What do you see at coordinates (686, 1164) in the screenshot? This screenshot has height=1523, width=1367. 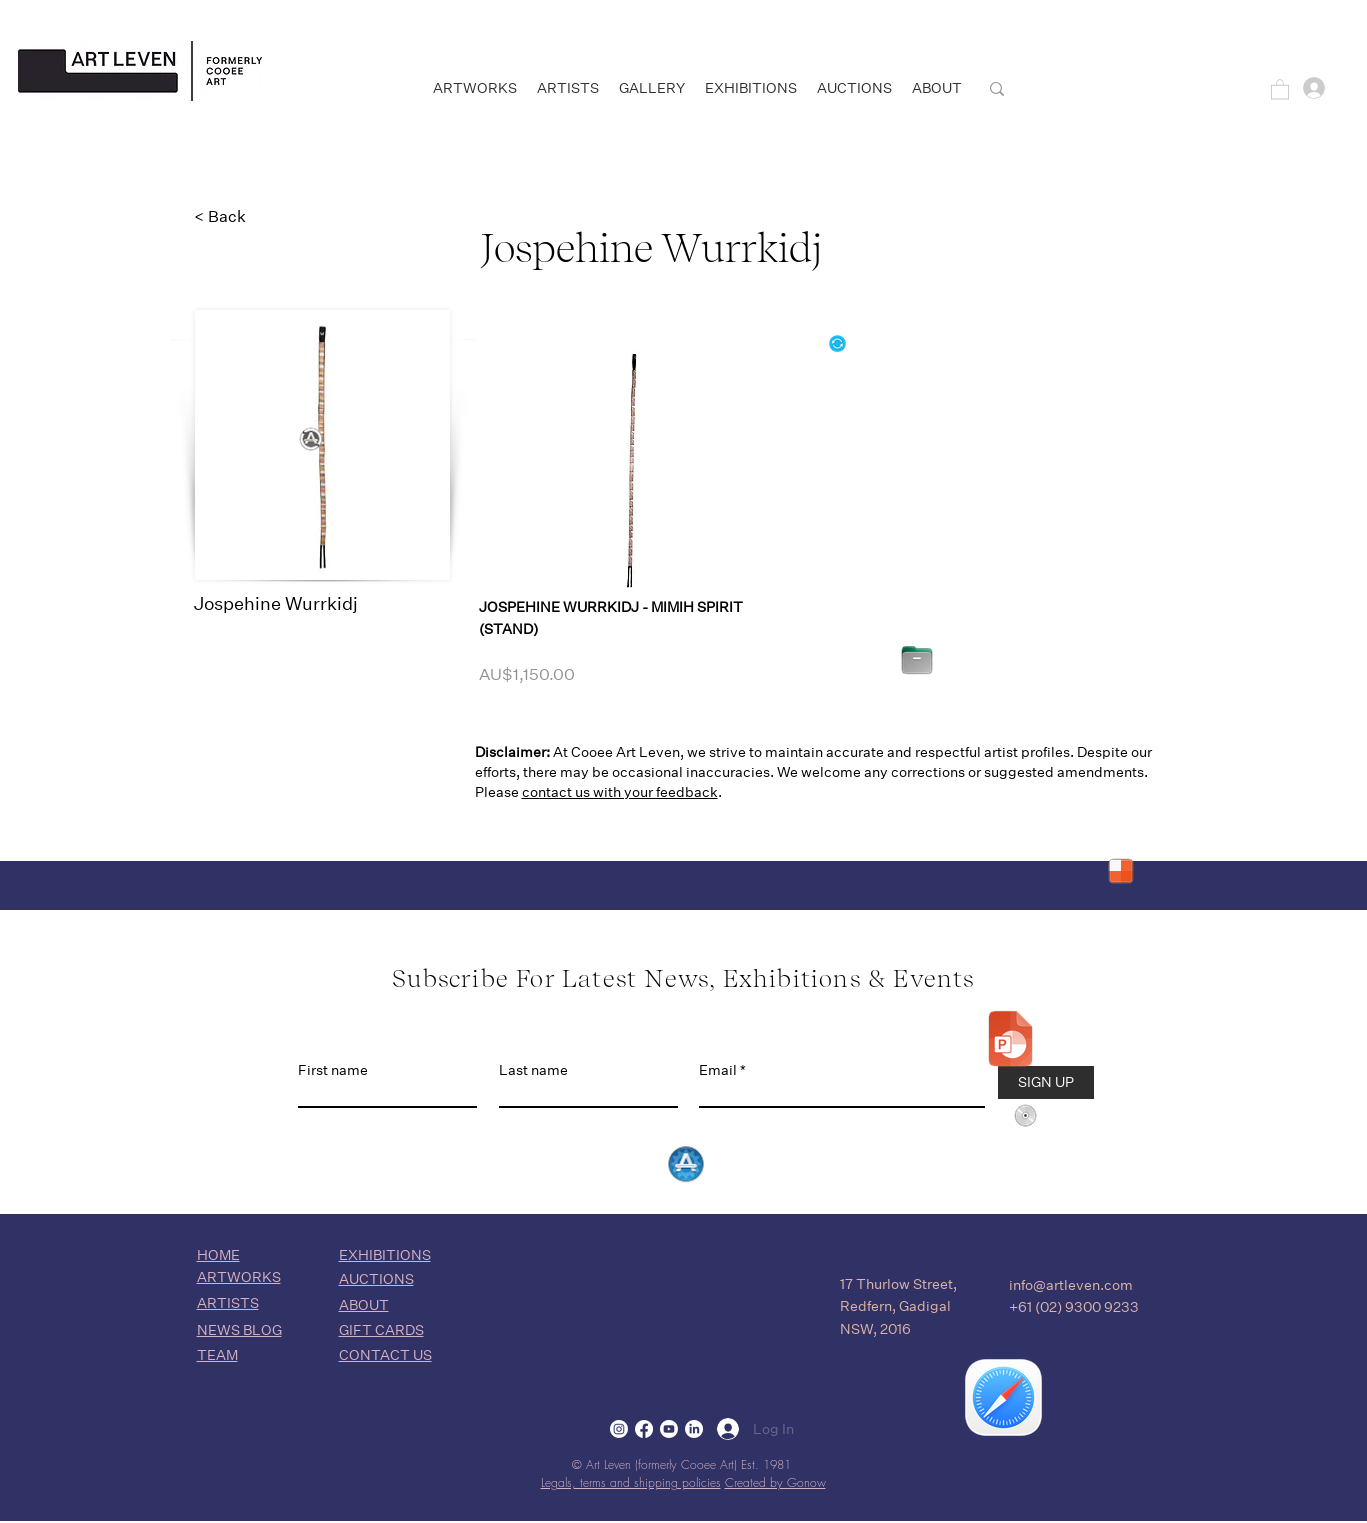 I see `open software properties settings` at bounding box center [686, 1164].